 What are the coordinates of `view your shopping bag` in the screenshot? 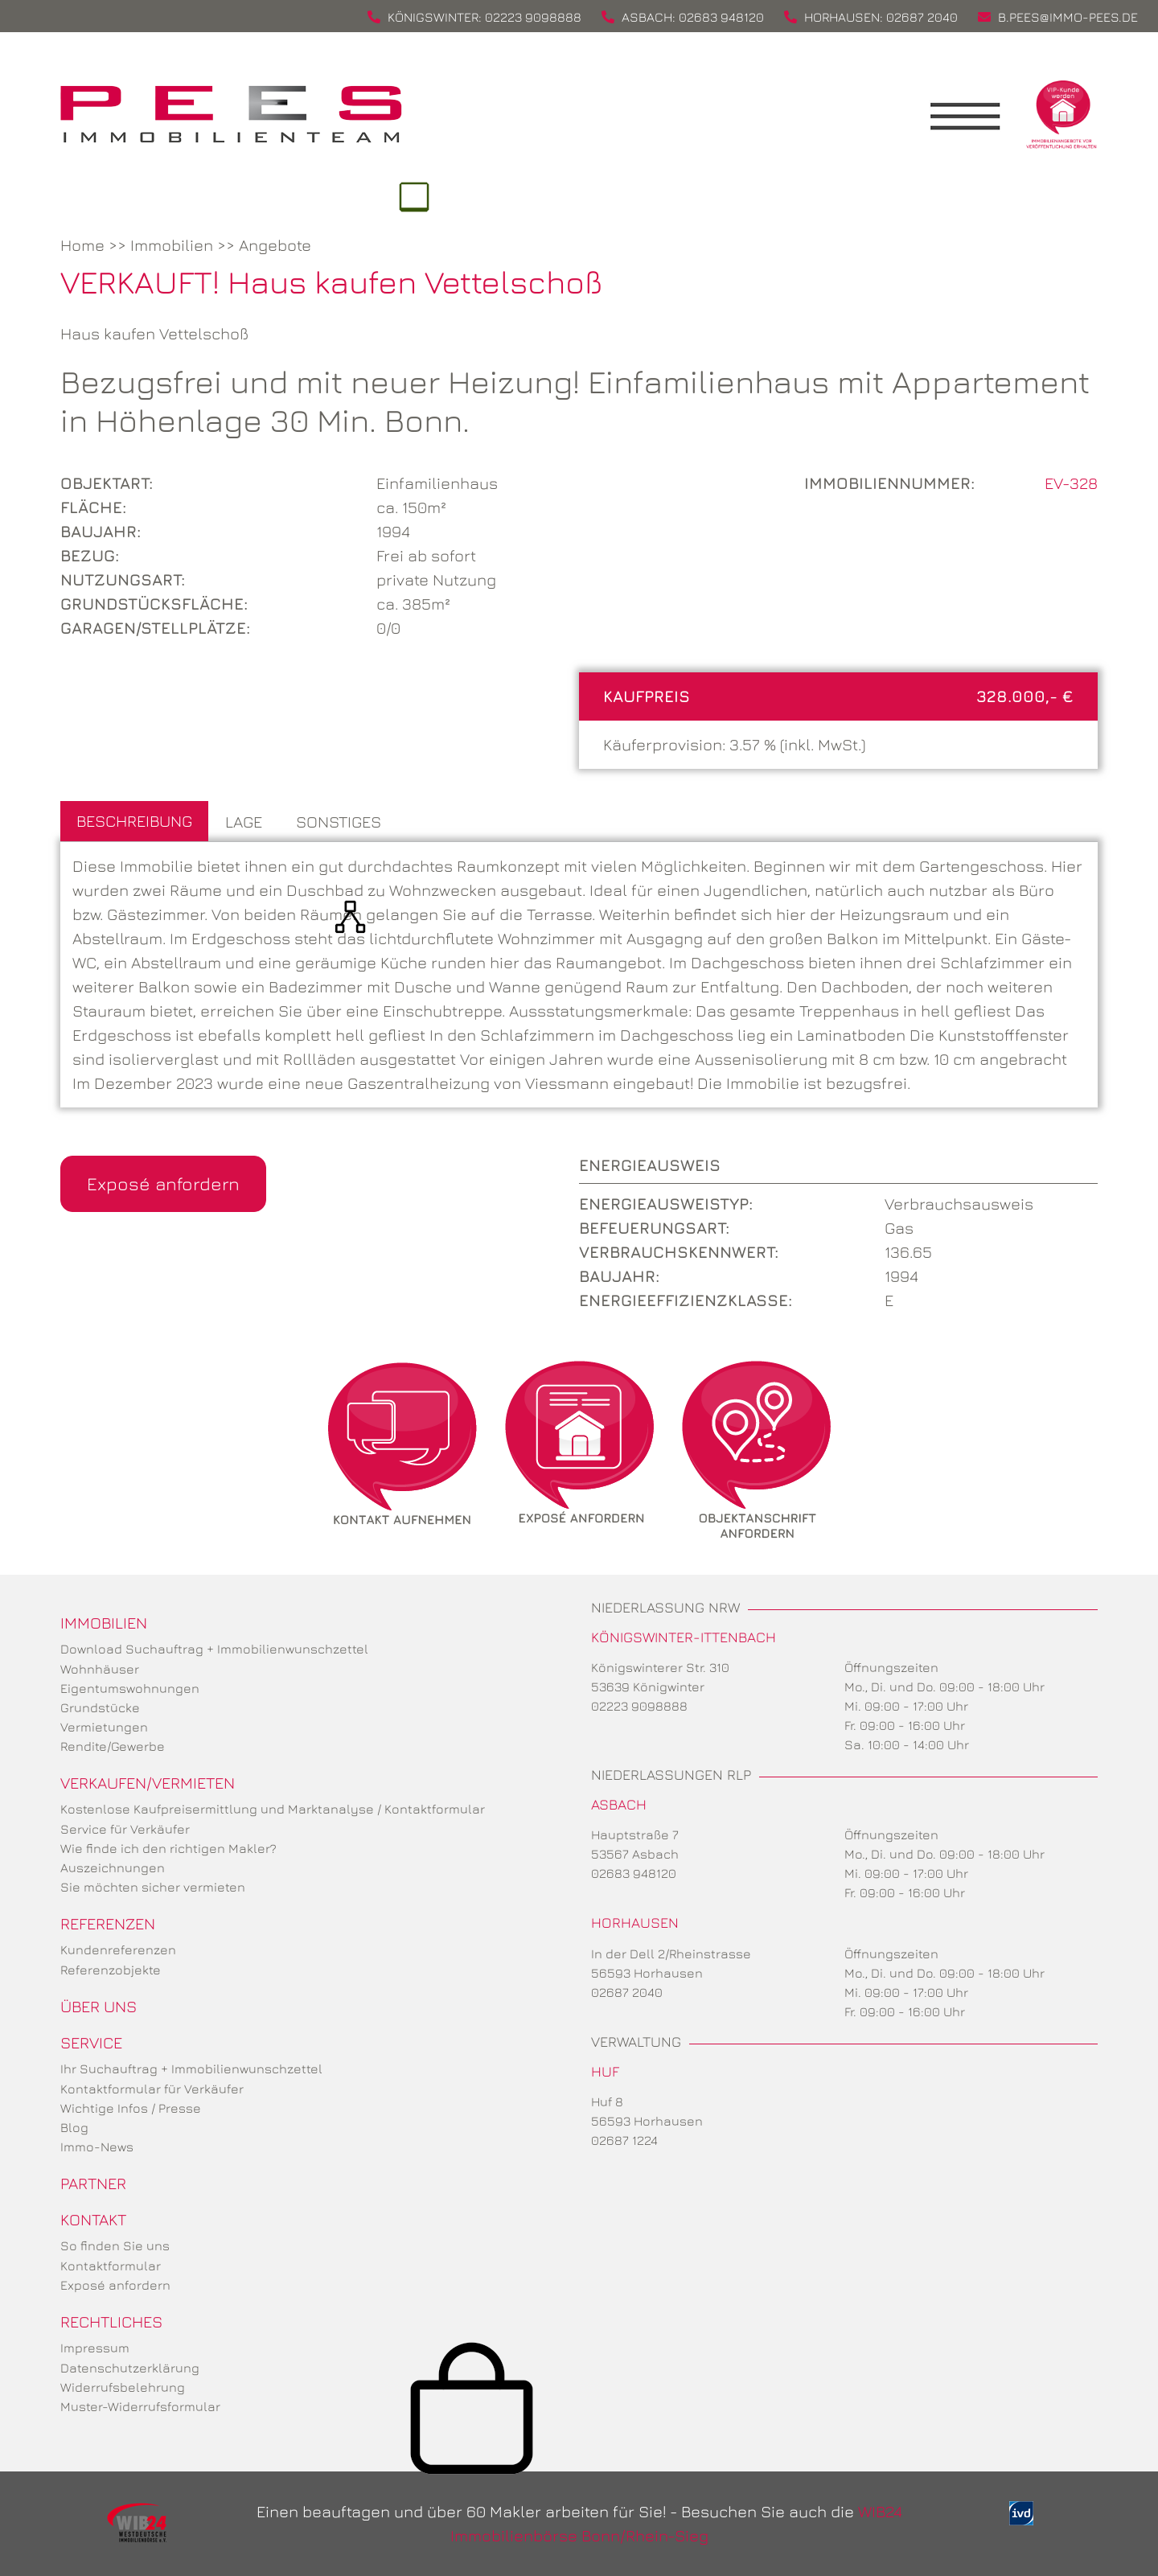 It's located at (471, 2408).